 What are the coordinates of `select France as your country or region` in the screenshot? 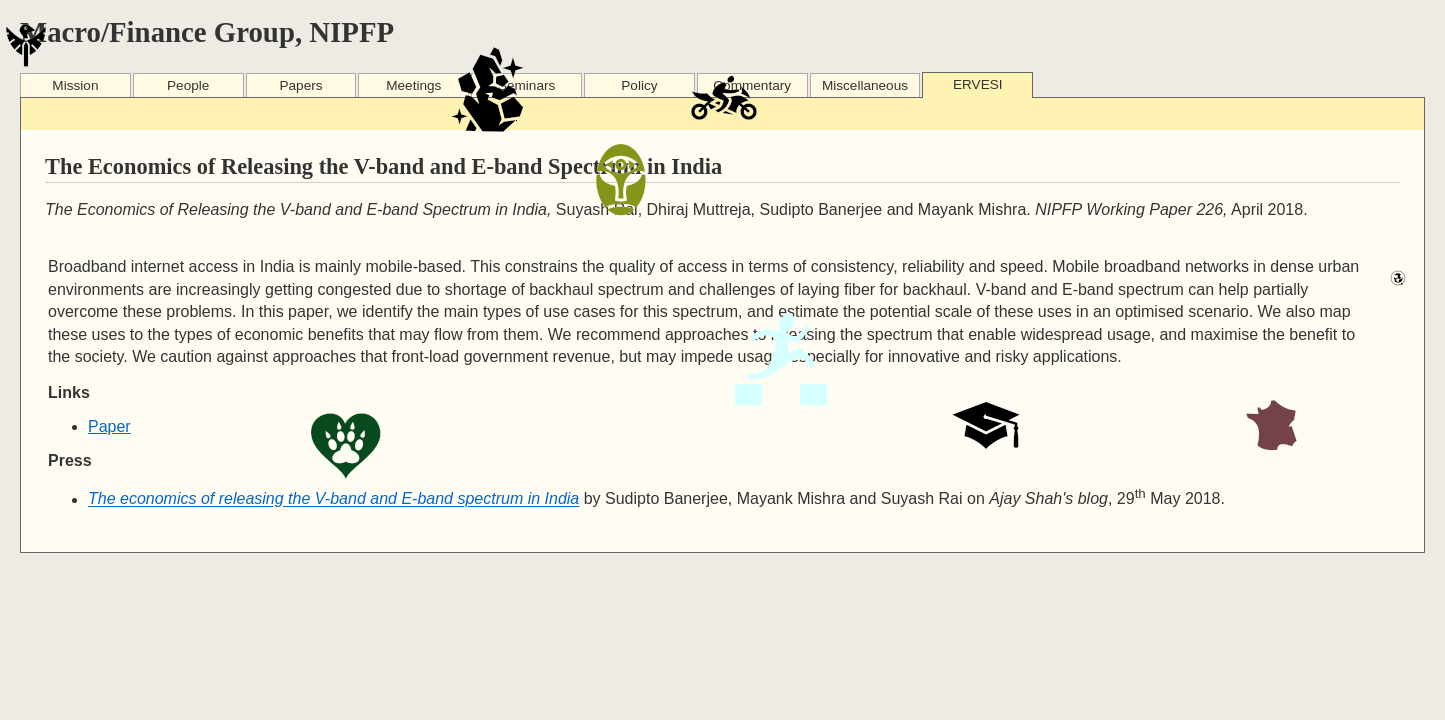 It's located at (1271, 425).